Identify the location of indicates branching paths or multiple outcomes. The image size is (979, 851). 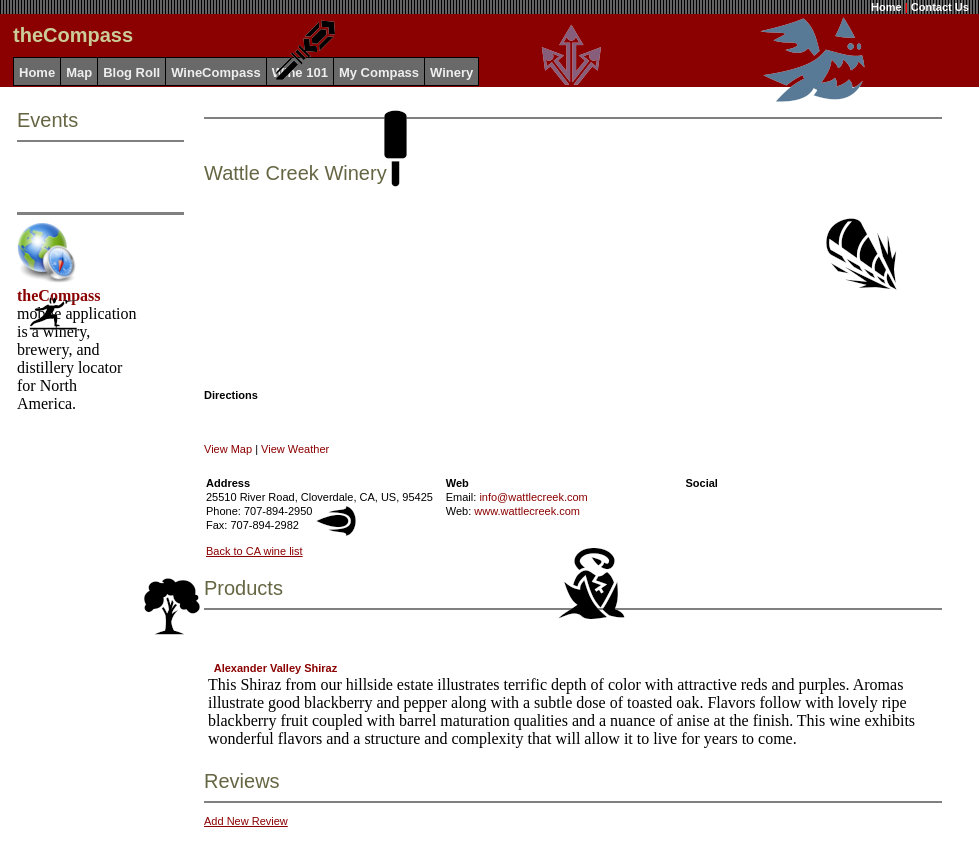
(571, 55).